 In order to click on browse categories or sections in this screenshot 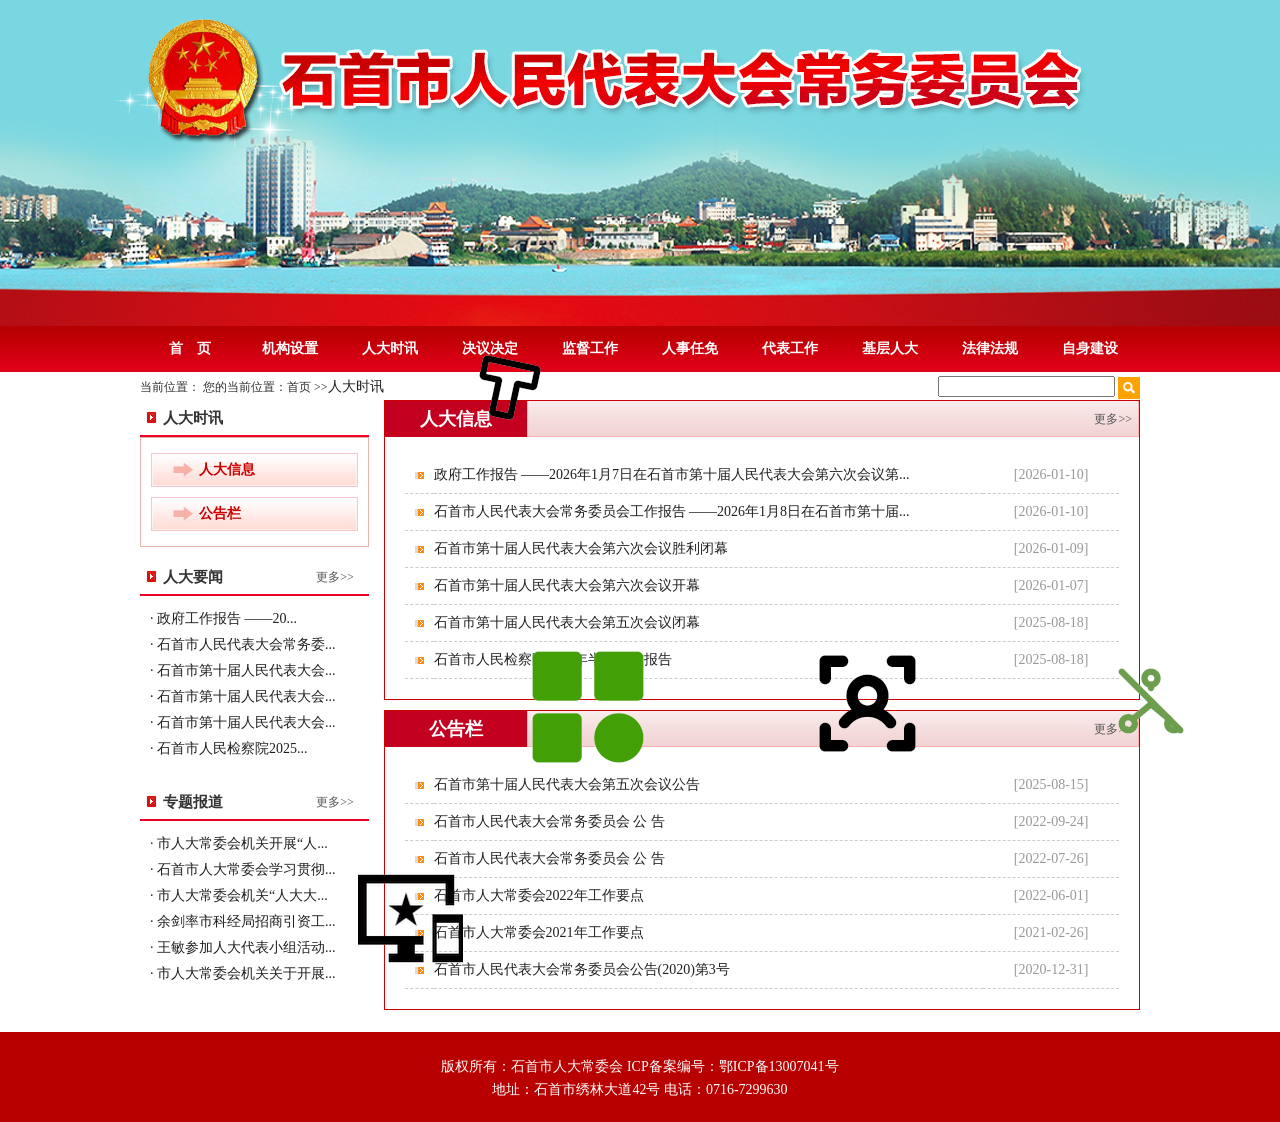, I will do `click(588, 707)`.